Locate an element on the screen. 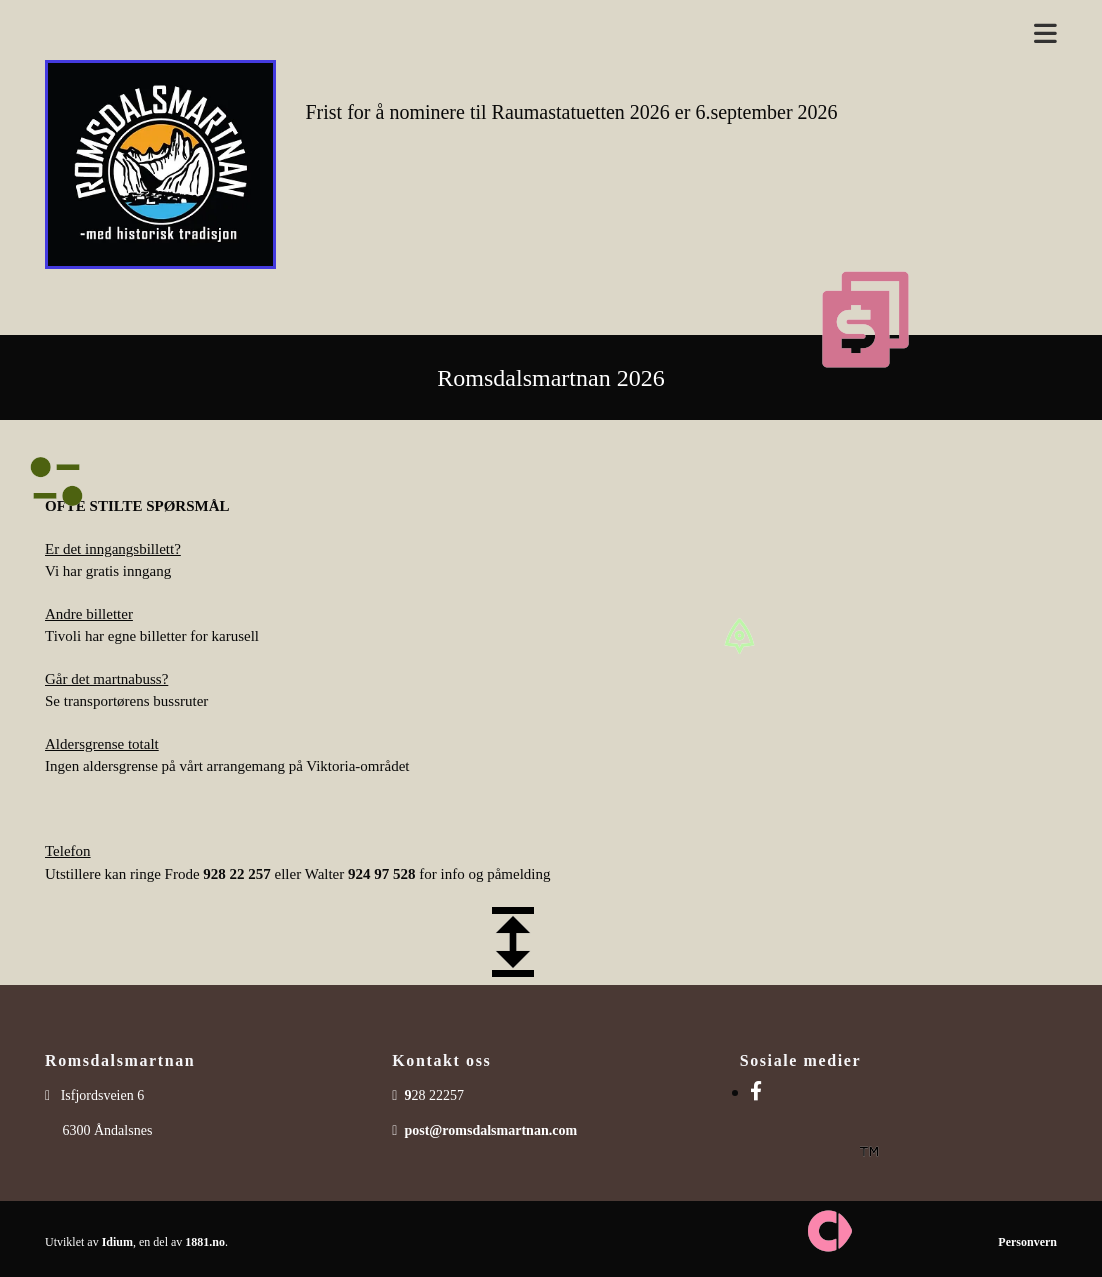  launch or explore a space-themed app is located at coordinates (739, 635).